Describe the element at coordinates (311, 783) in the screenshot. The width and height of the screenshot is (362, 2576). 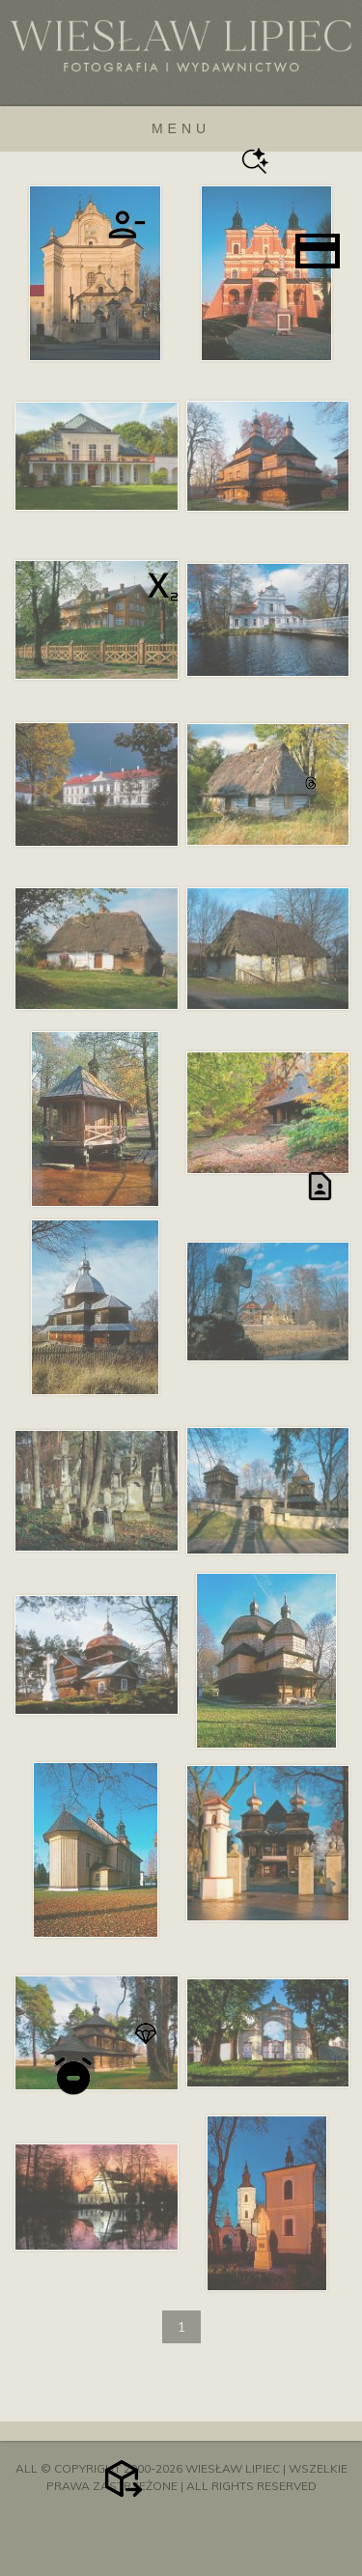
I see `open the Threads app` at that location.